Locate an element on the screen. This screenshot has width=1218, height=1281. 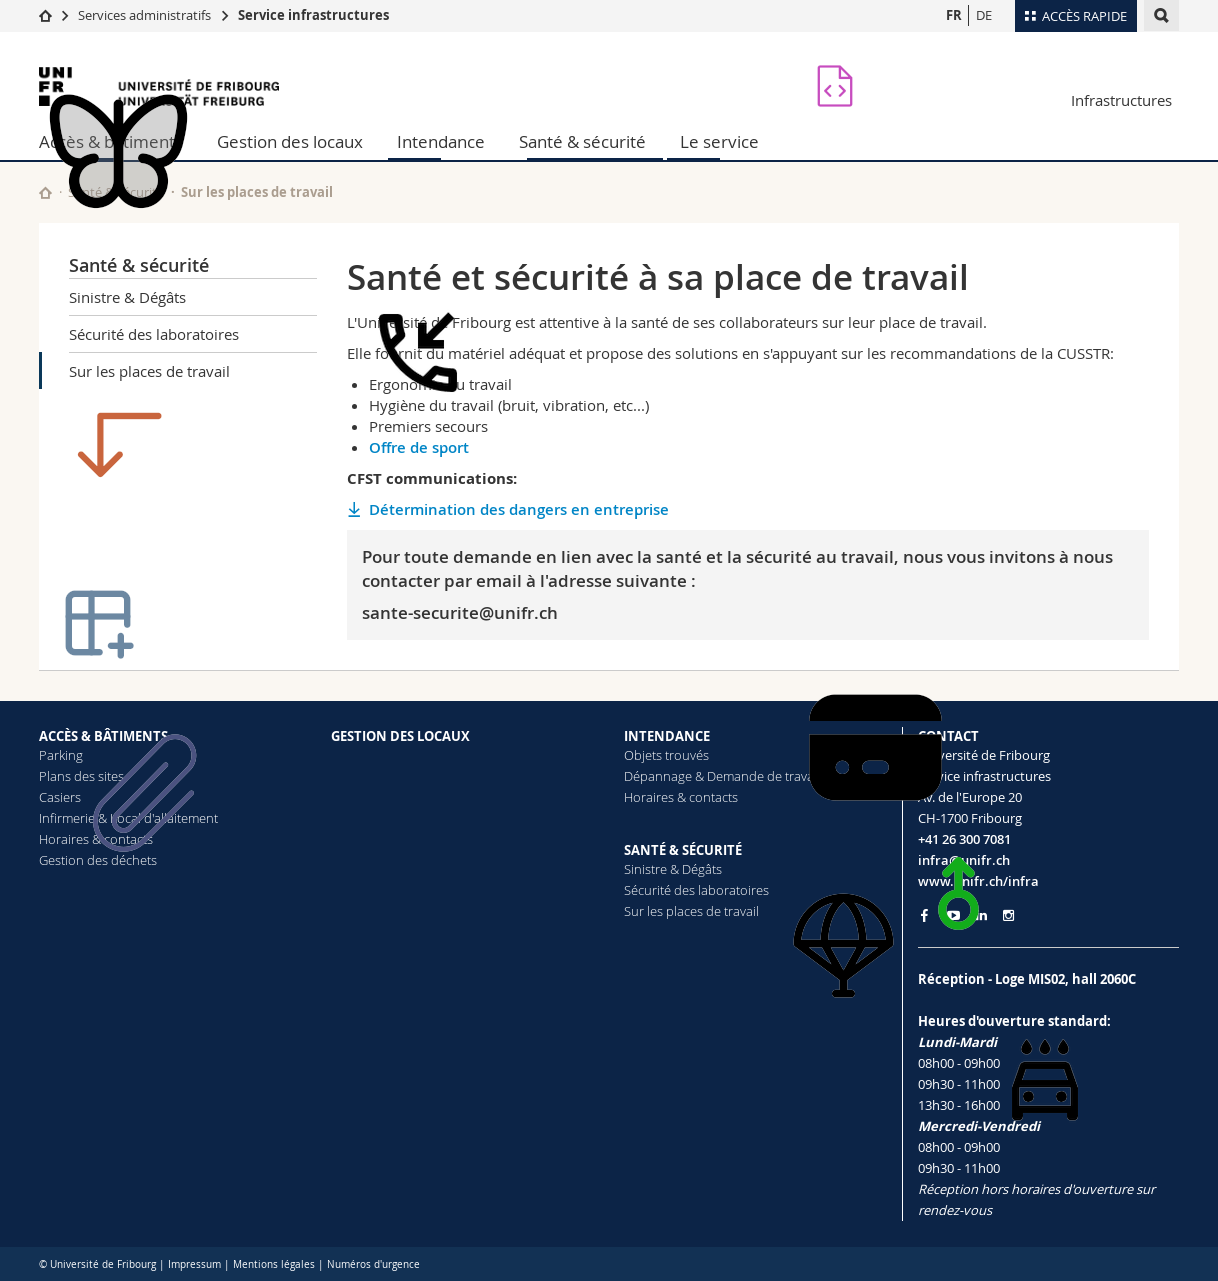
indicates a missed call that needs to be returned is located at coordinates (418, 353).